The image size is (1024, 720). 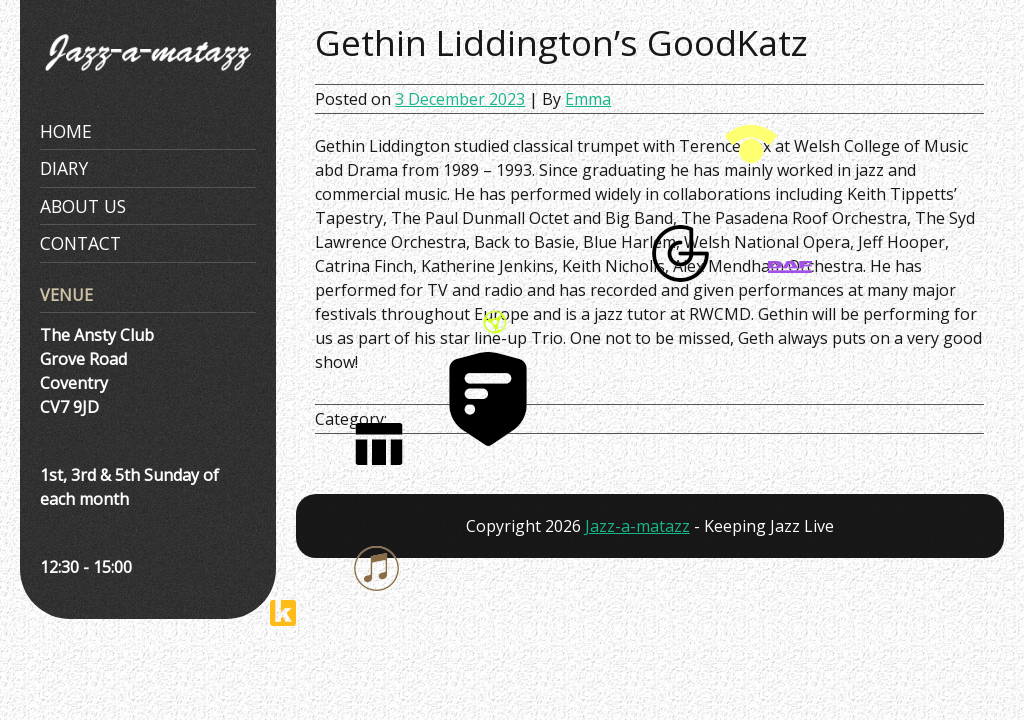 I want to click on open the Infomaniak app or service, so click(x=283, y=613).